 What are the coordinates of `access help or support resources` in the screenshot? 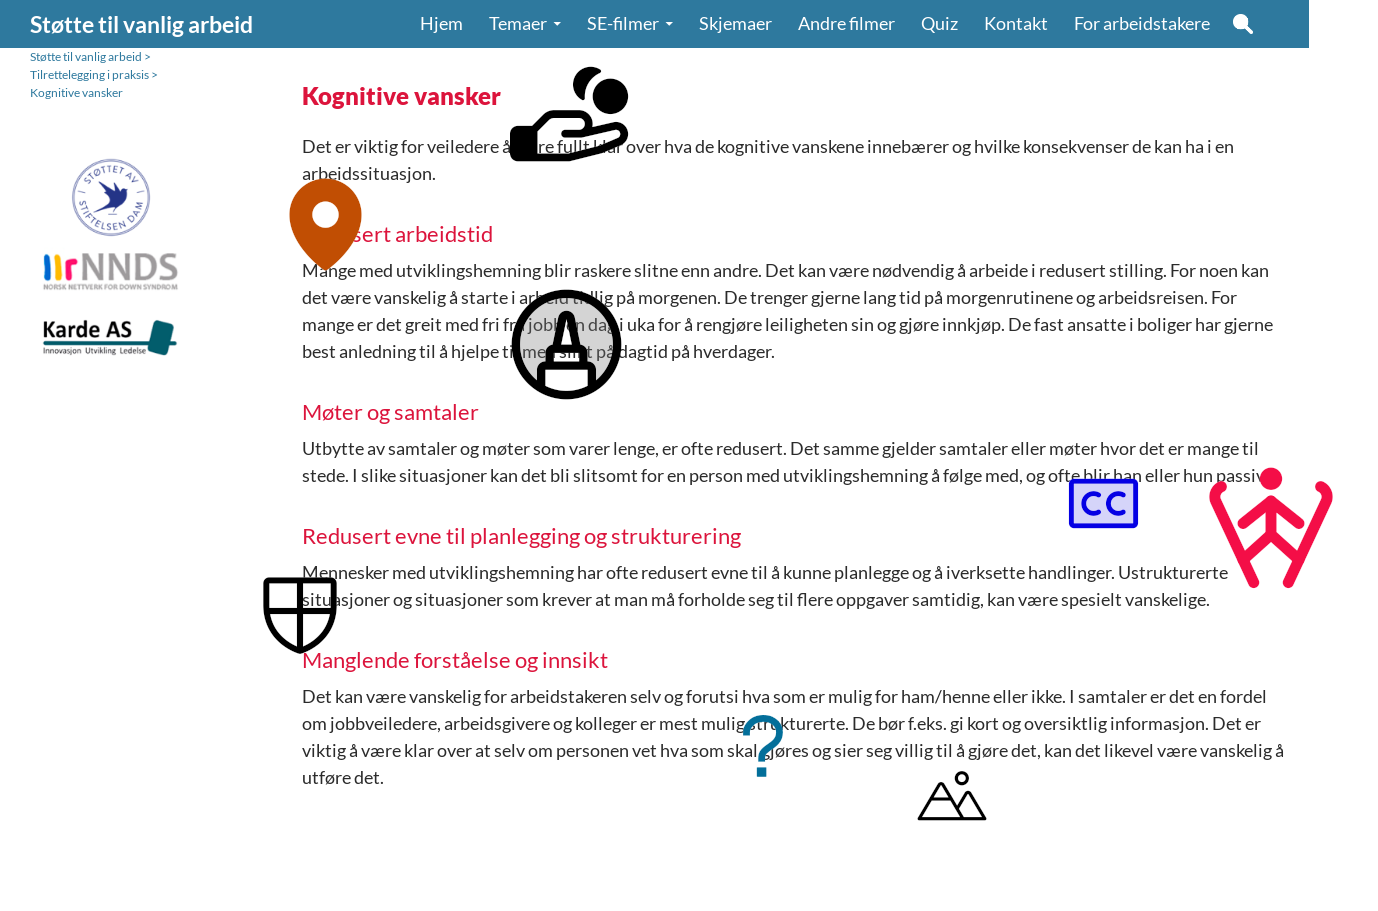 It's located at (763, 748).